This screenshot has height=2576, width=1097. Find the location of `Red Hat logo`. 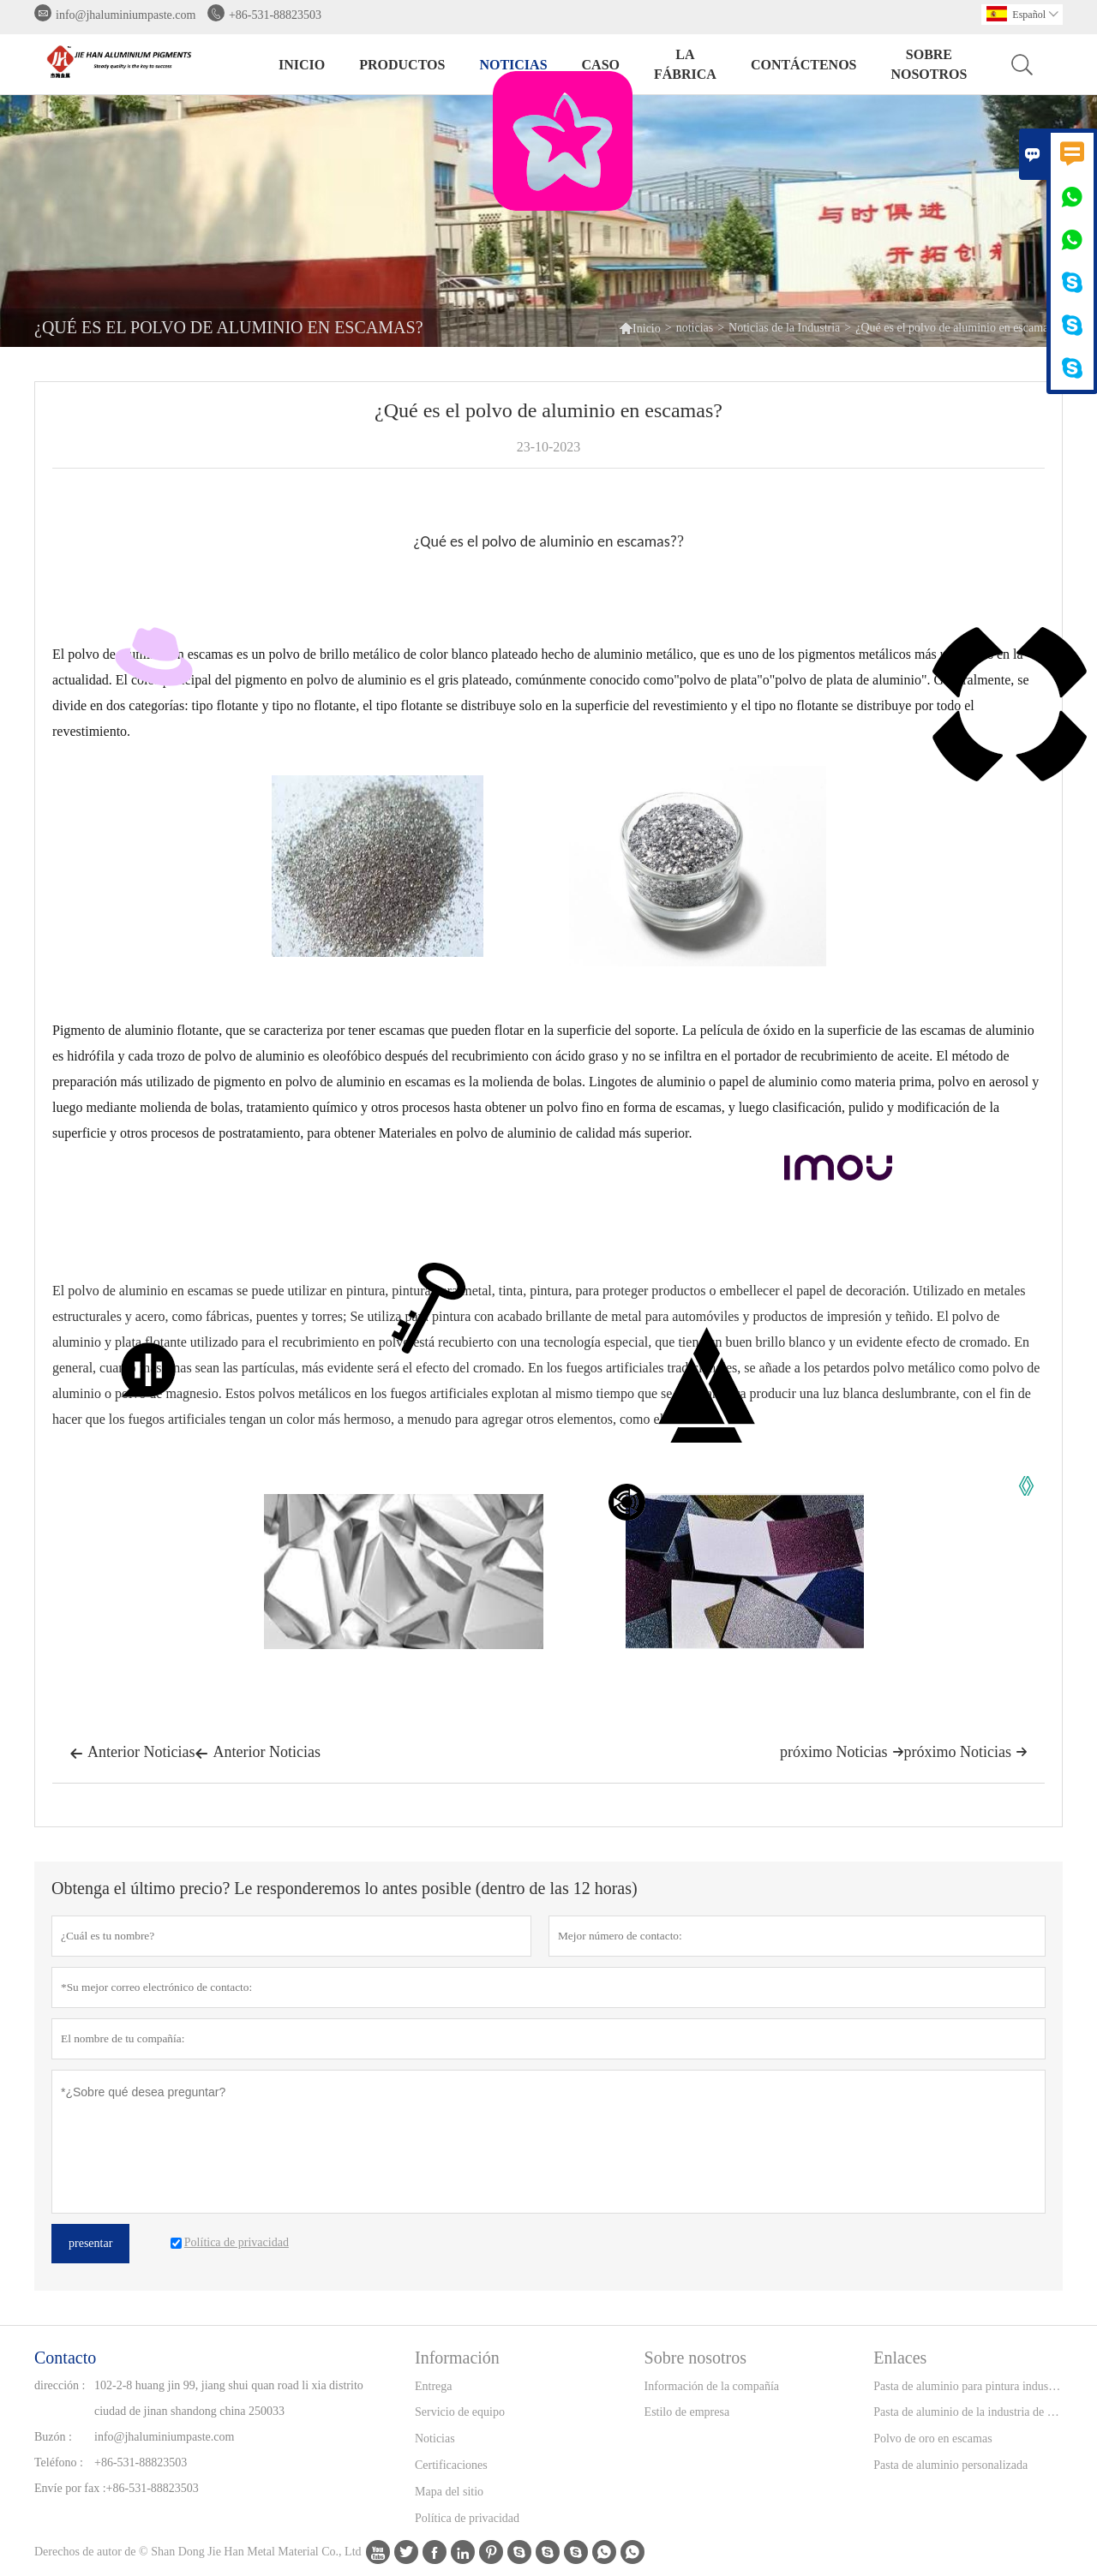

Red Hat logo is located at coordinates (153, 656).